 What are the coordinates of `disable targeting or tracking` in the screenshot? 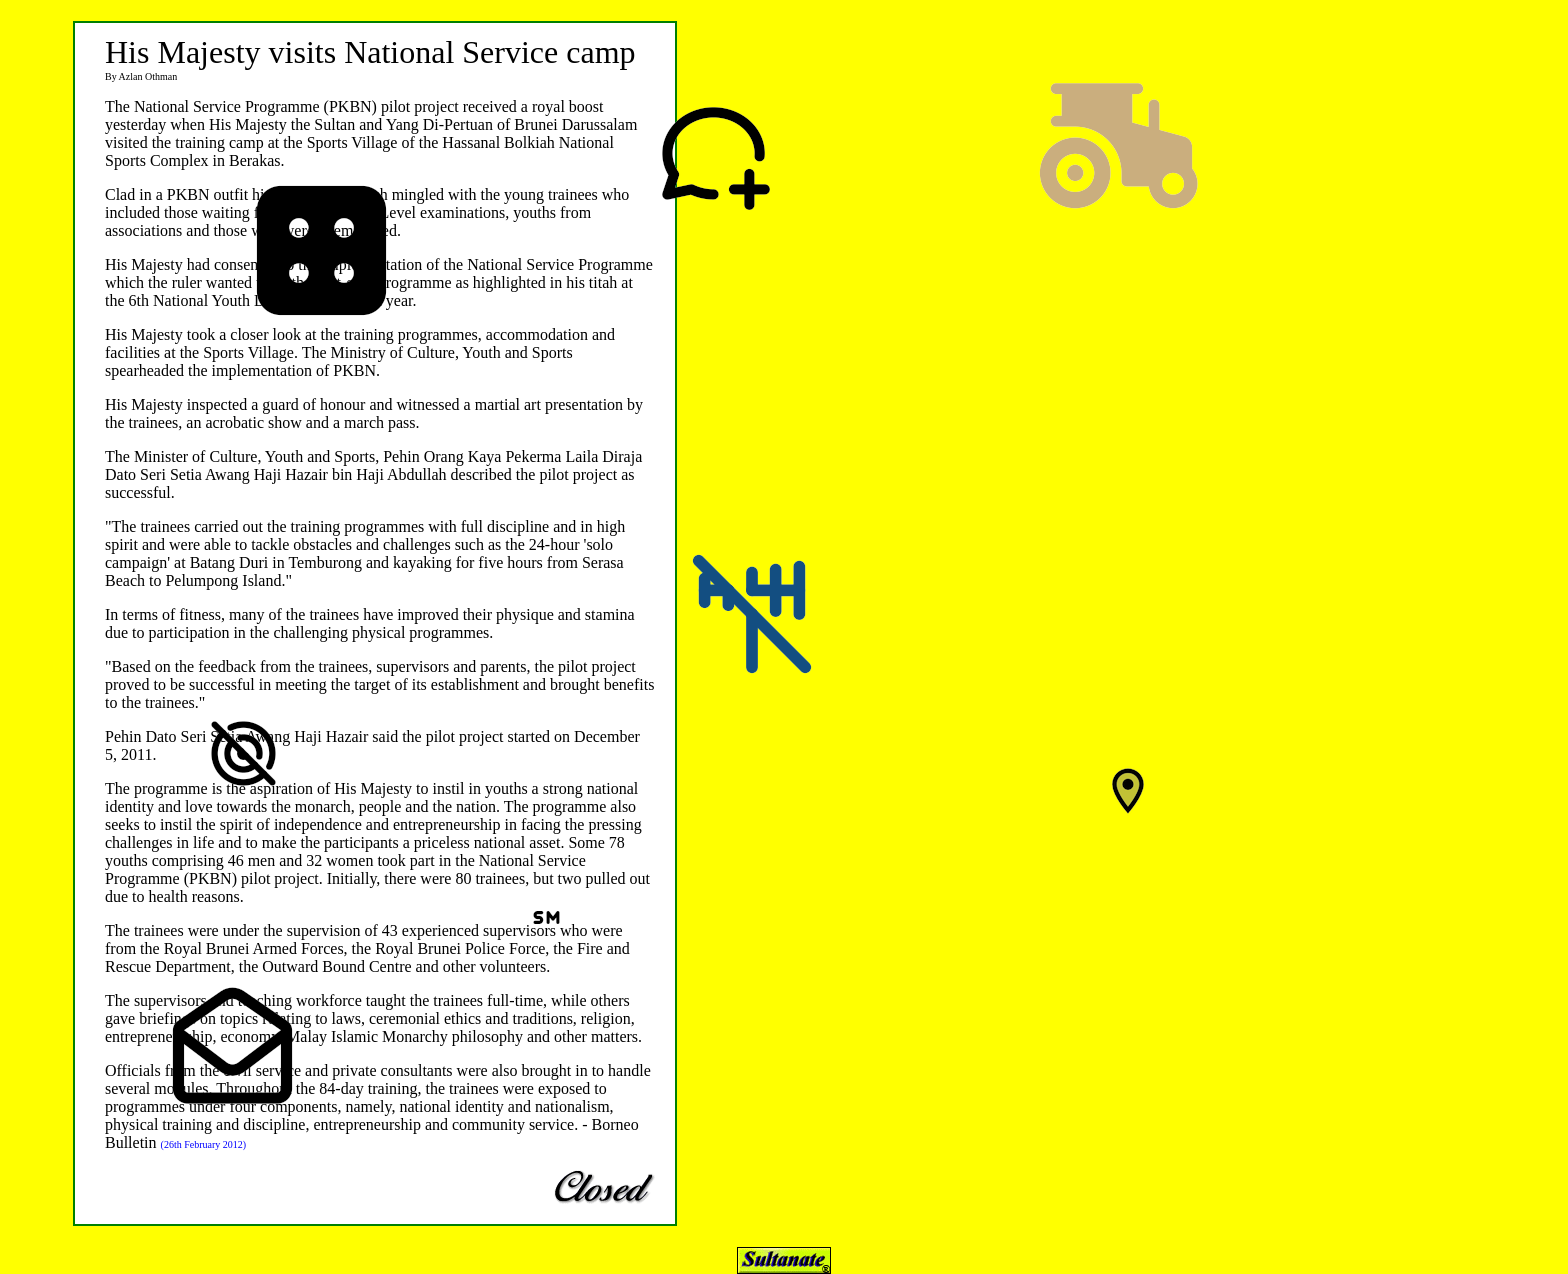 It's located at (243, 753).